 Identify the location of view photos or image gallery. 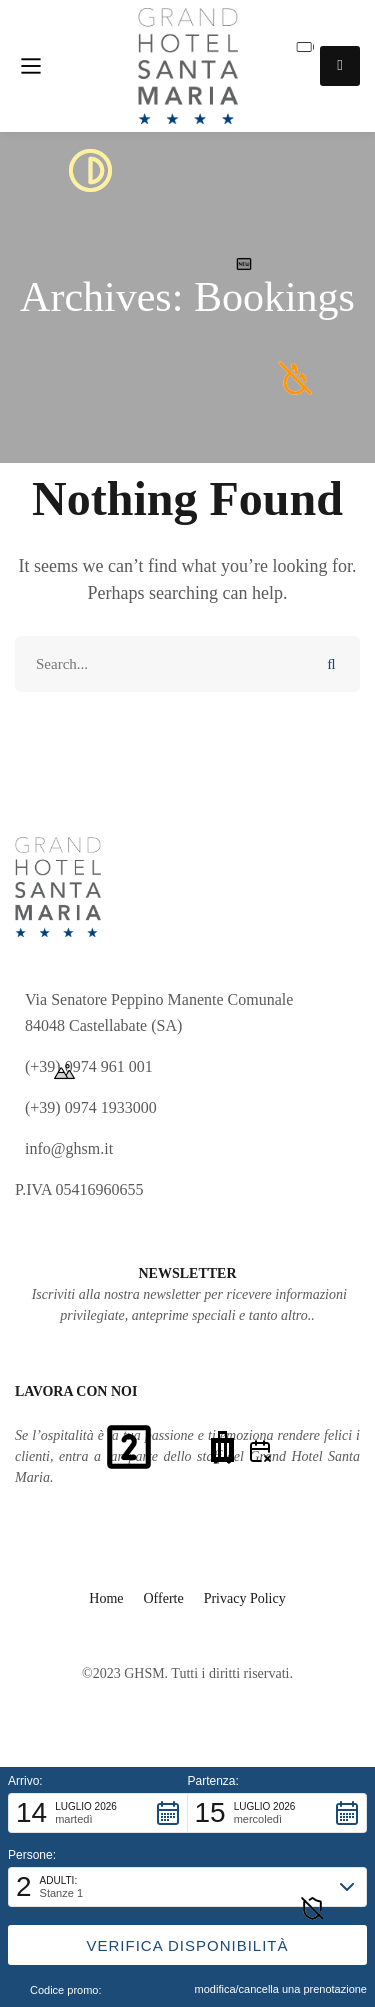
(64, 1072).